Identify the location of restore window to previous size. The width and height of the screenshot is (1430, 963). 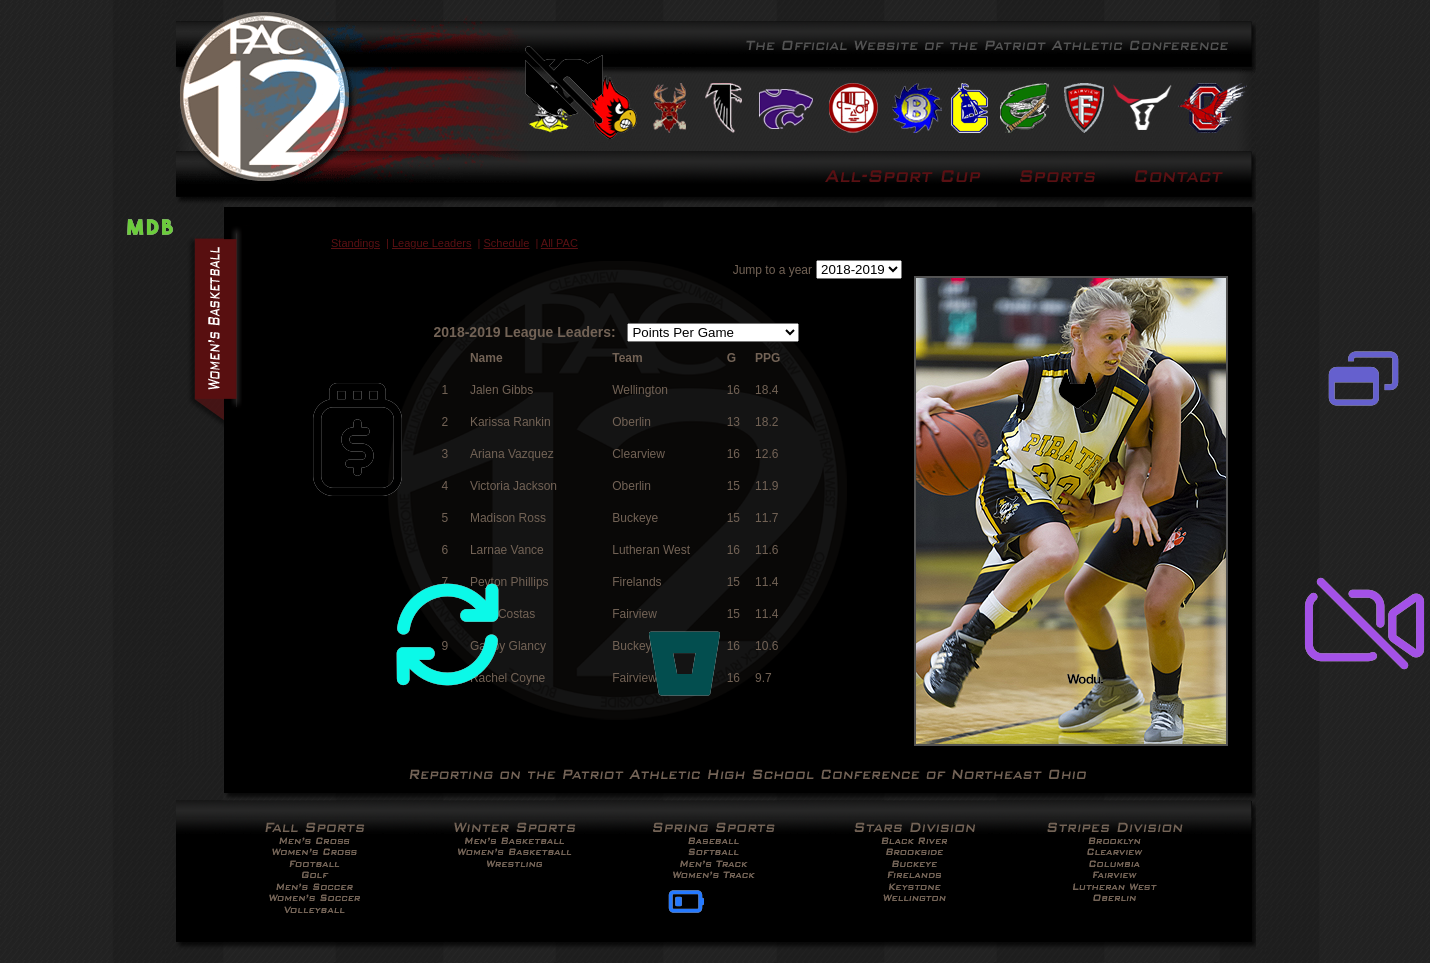
(1363, 378).